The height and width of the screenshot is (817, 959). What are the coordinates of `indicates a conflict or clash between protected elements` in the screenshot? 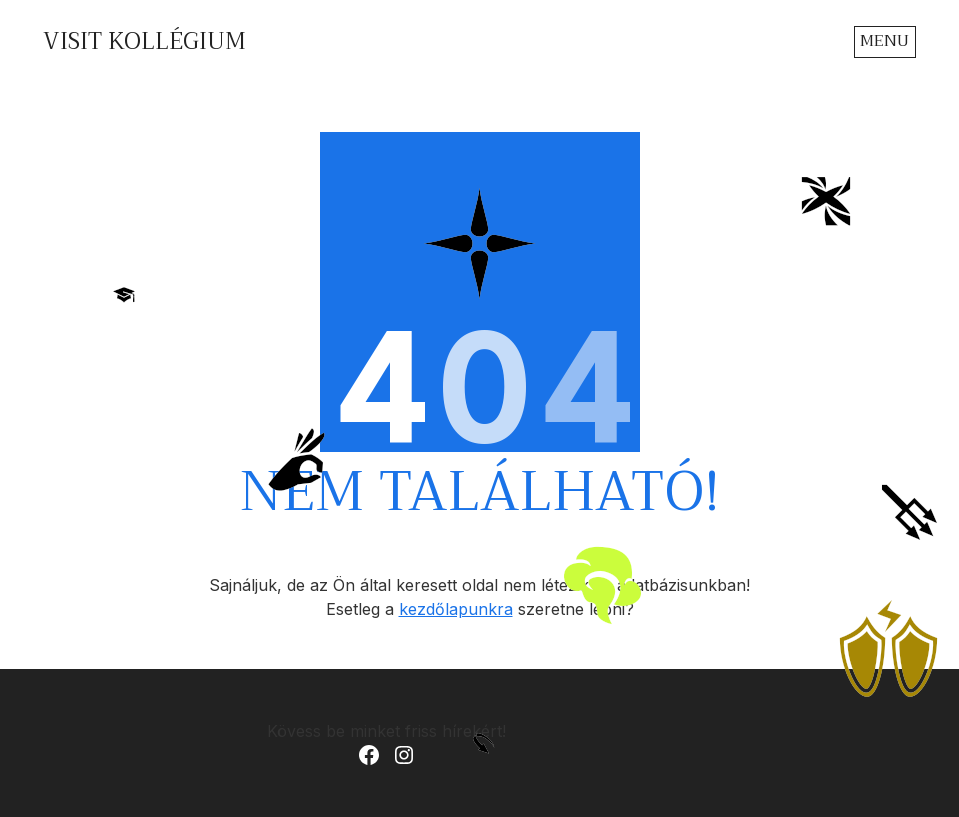 It's located at (888, 648).